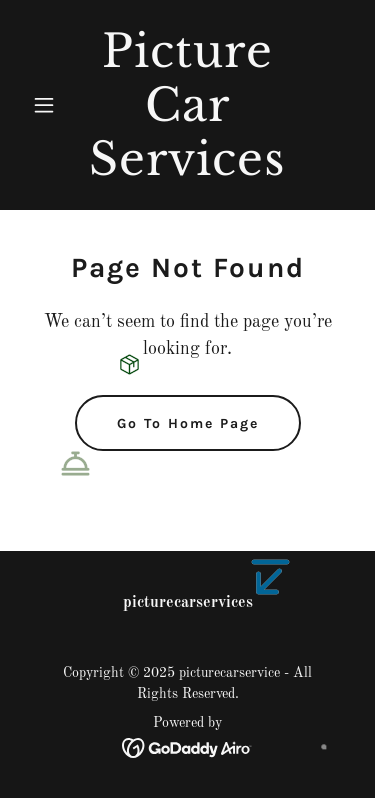 The height and width of the screenshot is (798, 375). What do you see at coordinates (75, 464) in the screenshot?
I see `ring for service or assistance` at bounding box center [75, 464].